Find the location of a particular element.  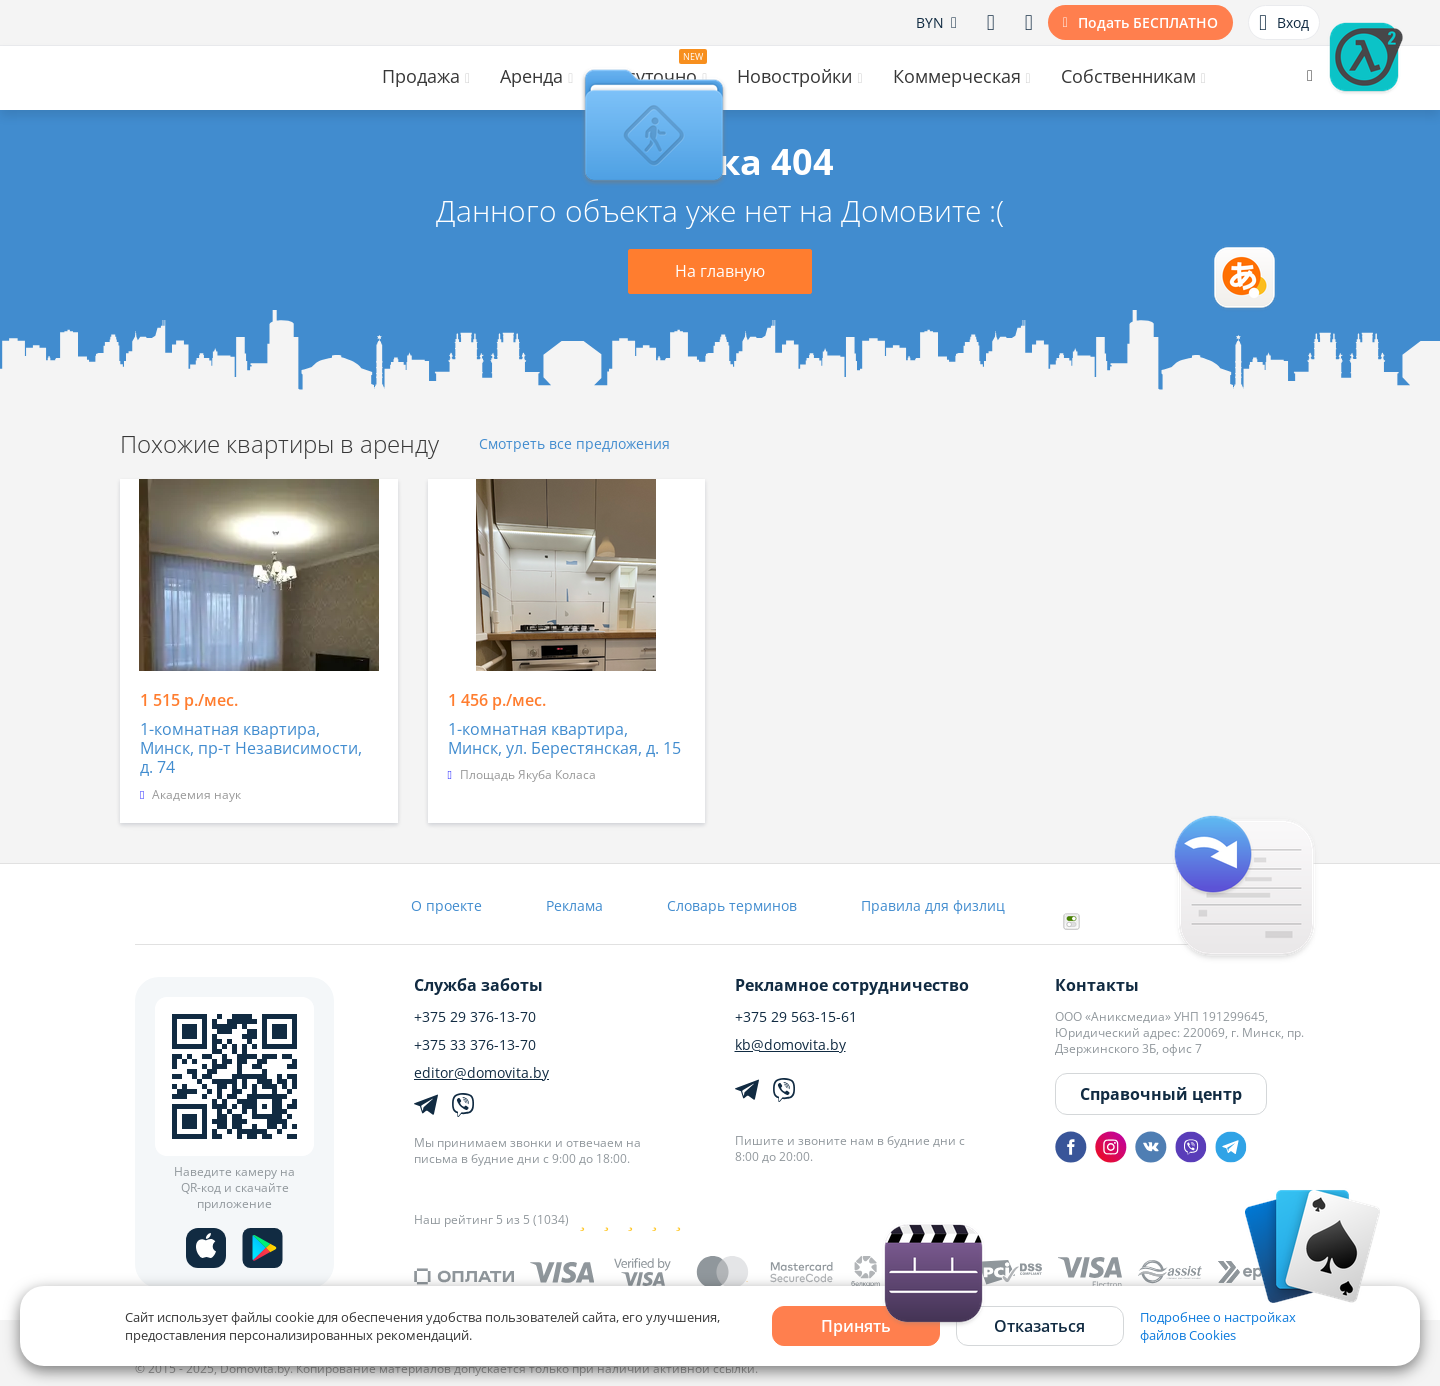

open mozc japanese input method editor is located at coordinates (1244, 277).